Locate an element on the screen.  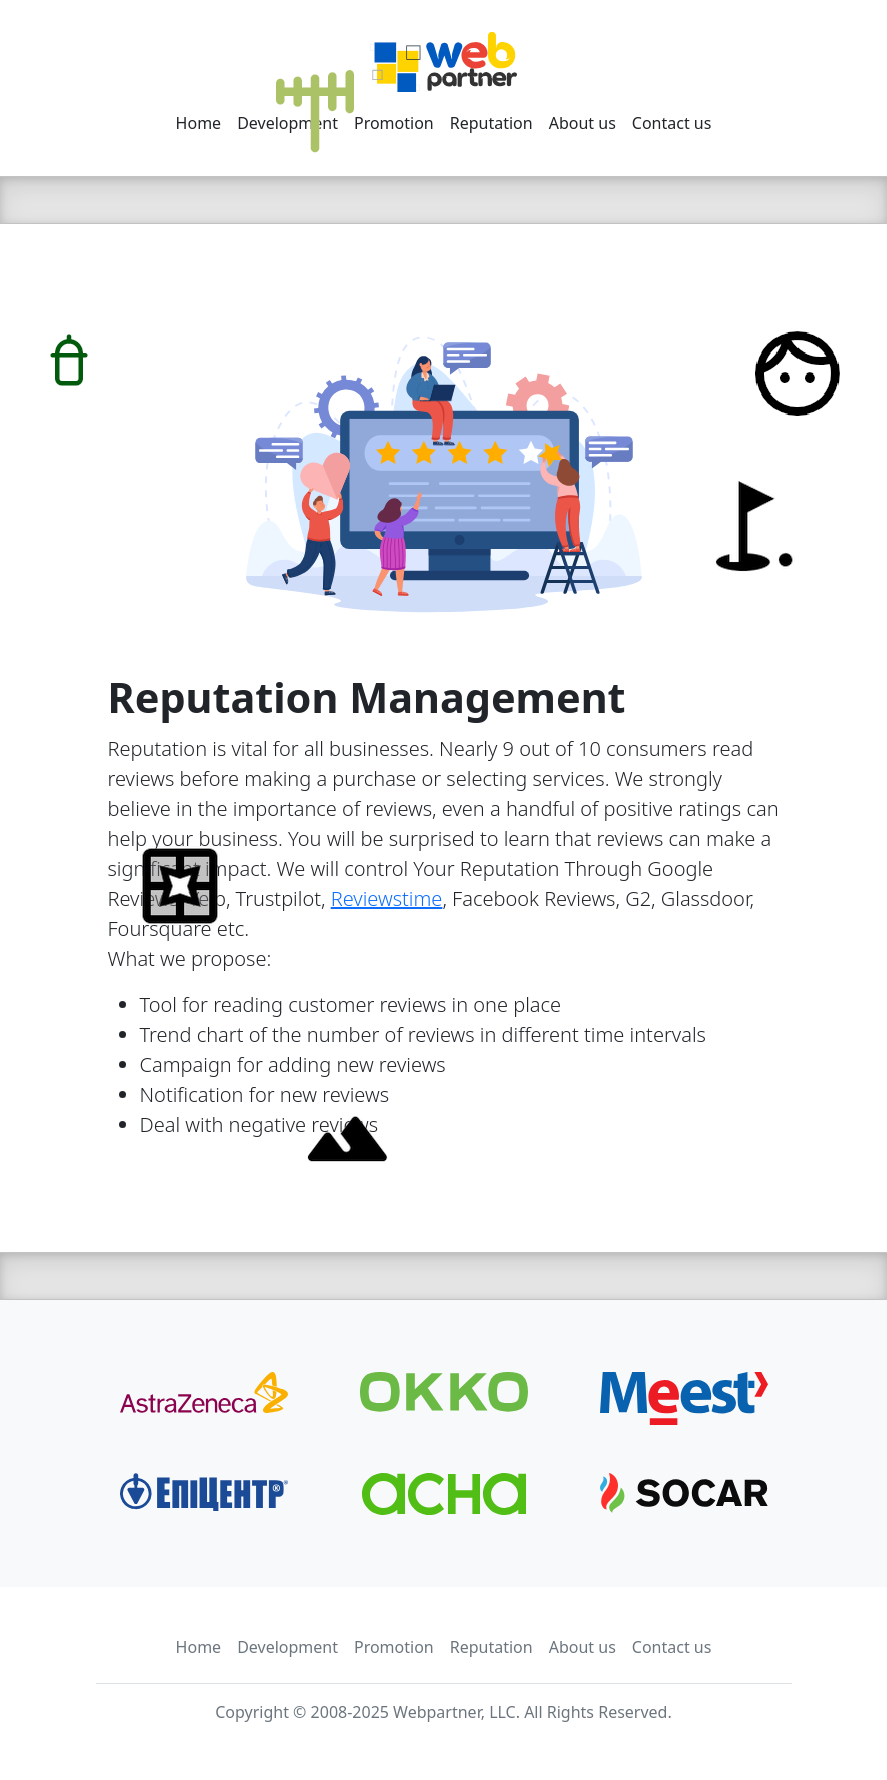
indicates signal or network connectivity status is located at coordinates (315, 109).